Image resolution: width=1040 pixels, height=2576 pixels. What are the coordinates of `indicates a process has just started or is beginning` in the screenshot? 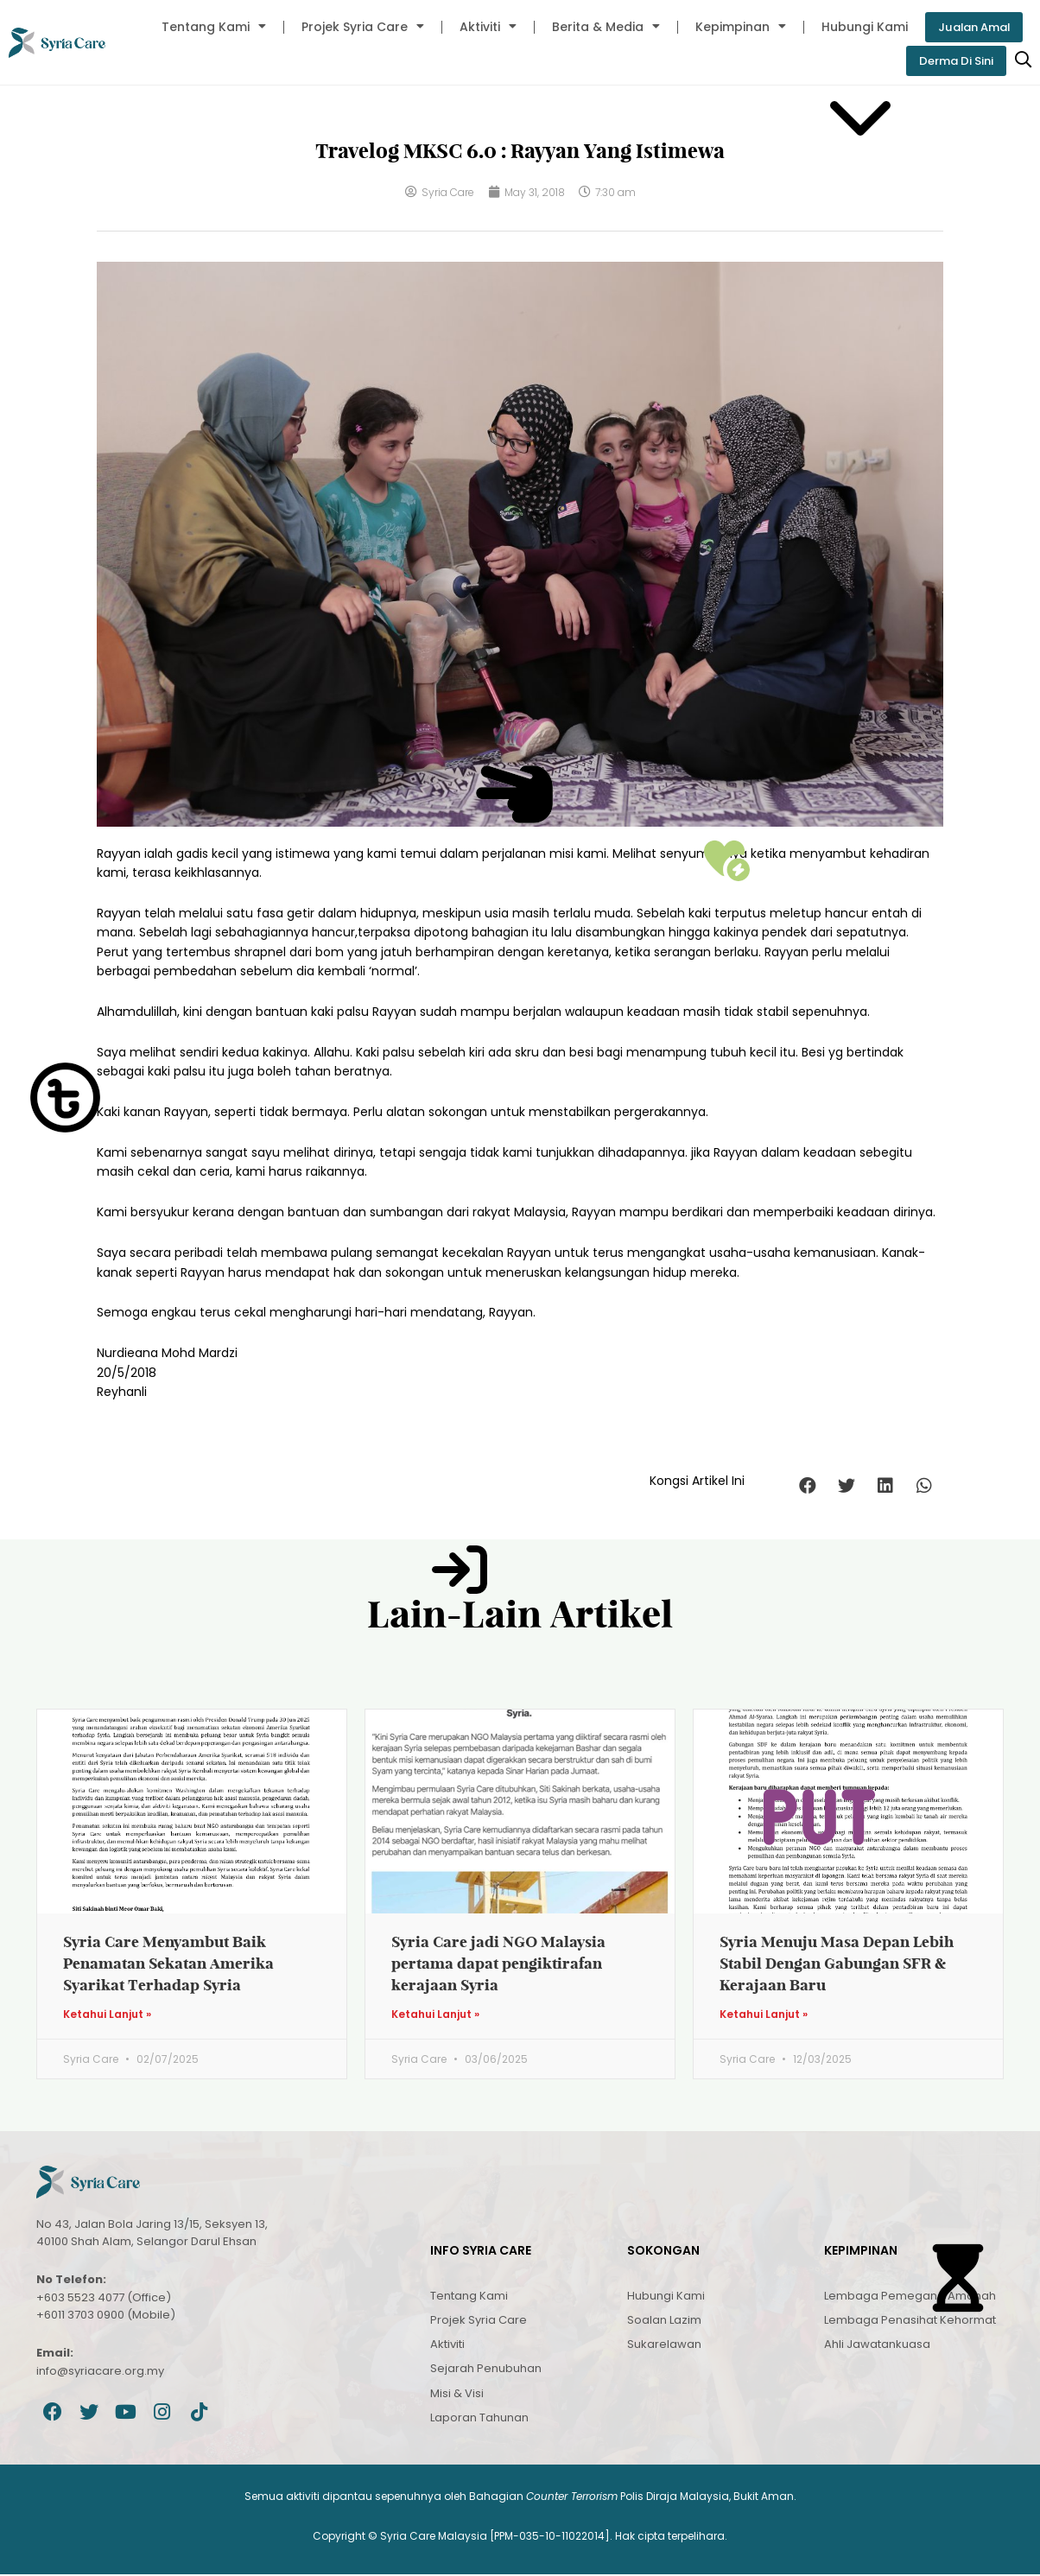 It's located at (958, 2278).